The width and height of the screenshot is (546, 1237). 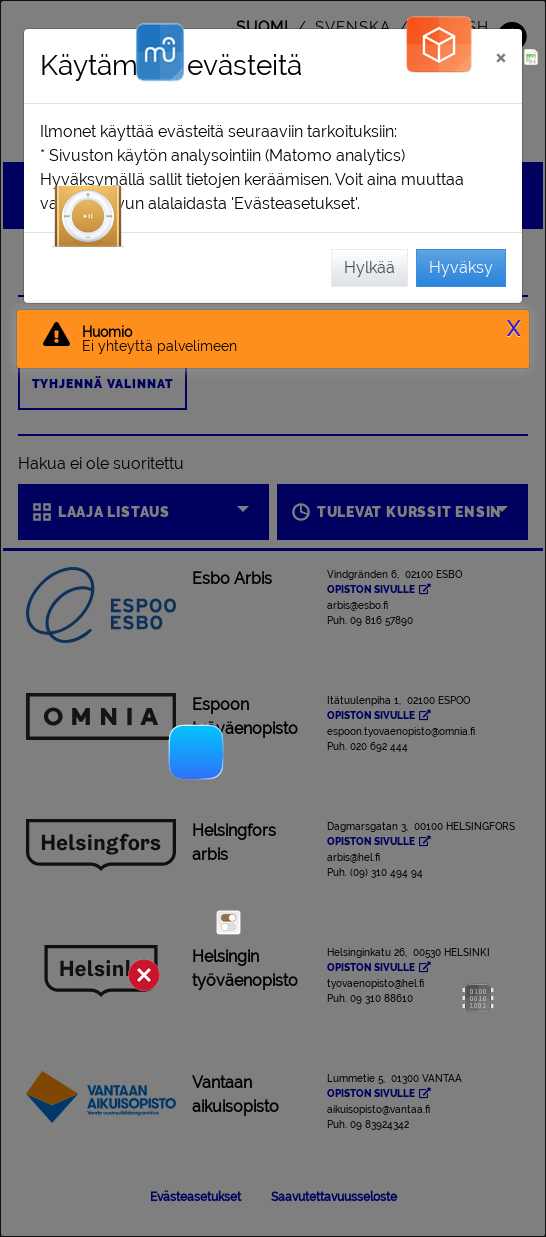 What do you see at coordinates (228, 922) in the screenshot?
I see `open gnome tweaks to customize desktop settings` at bounding box center [228, 922].